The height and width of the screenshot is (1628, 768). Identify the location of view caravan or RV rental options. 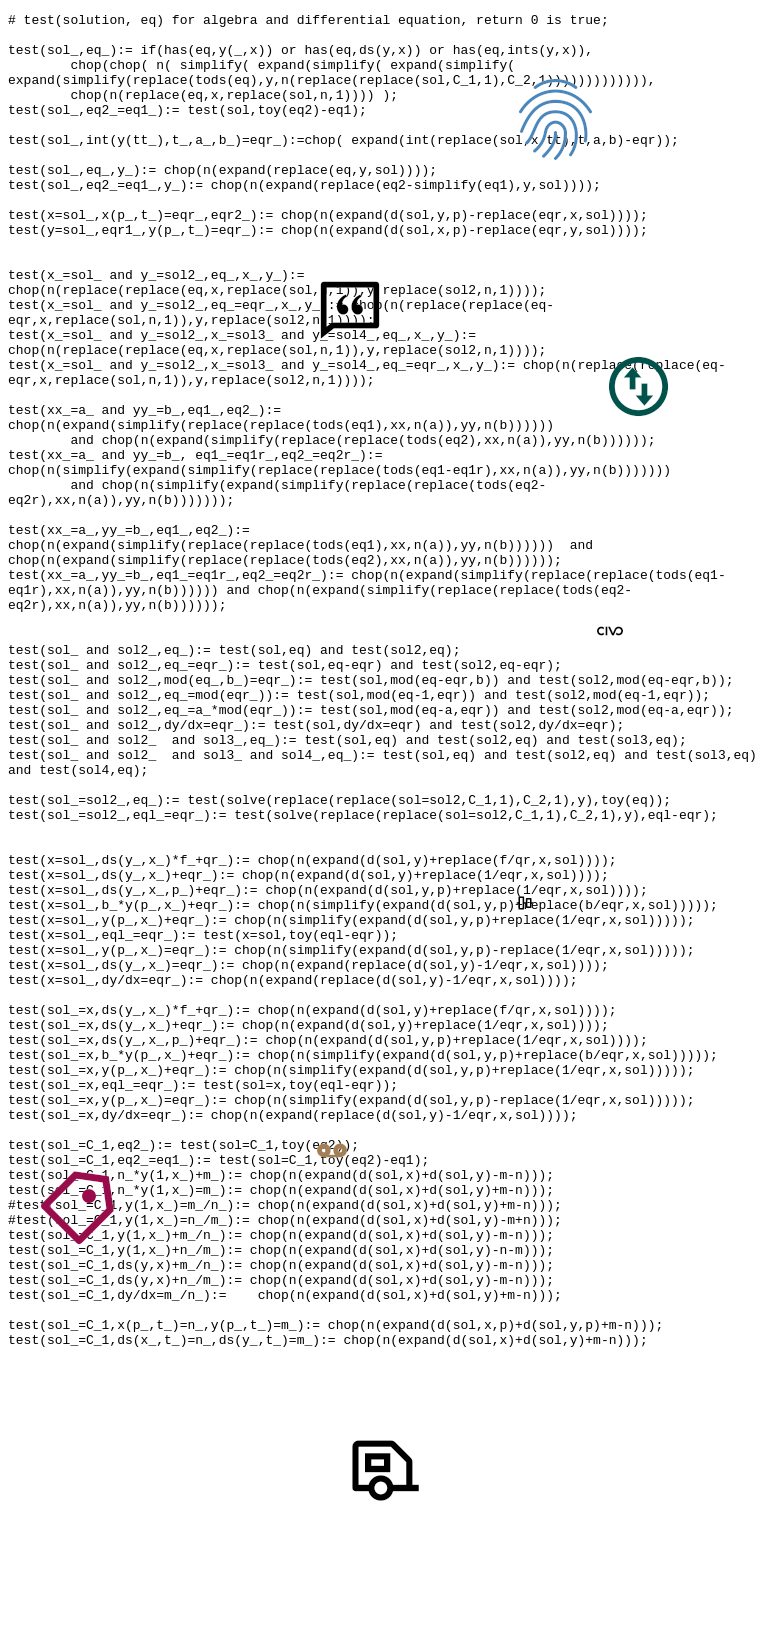
(384, 1469).